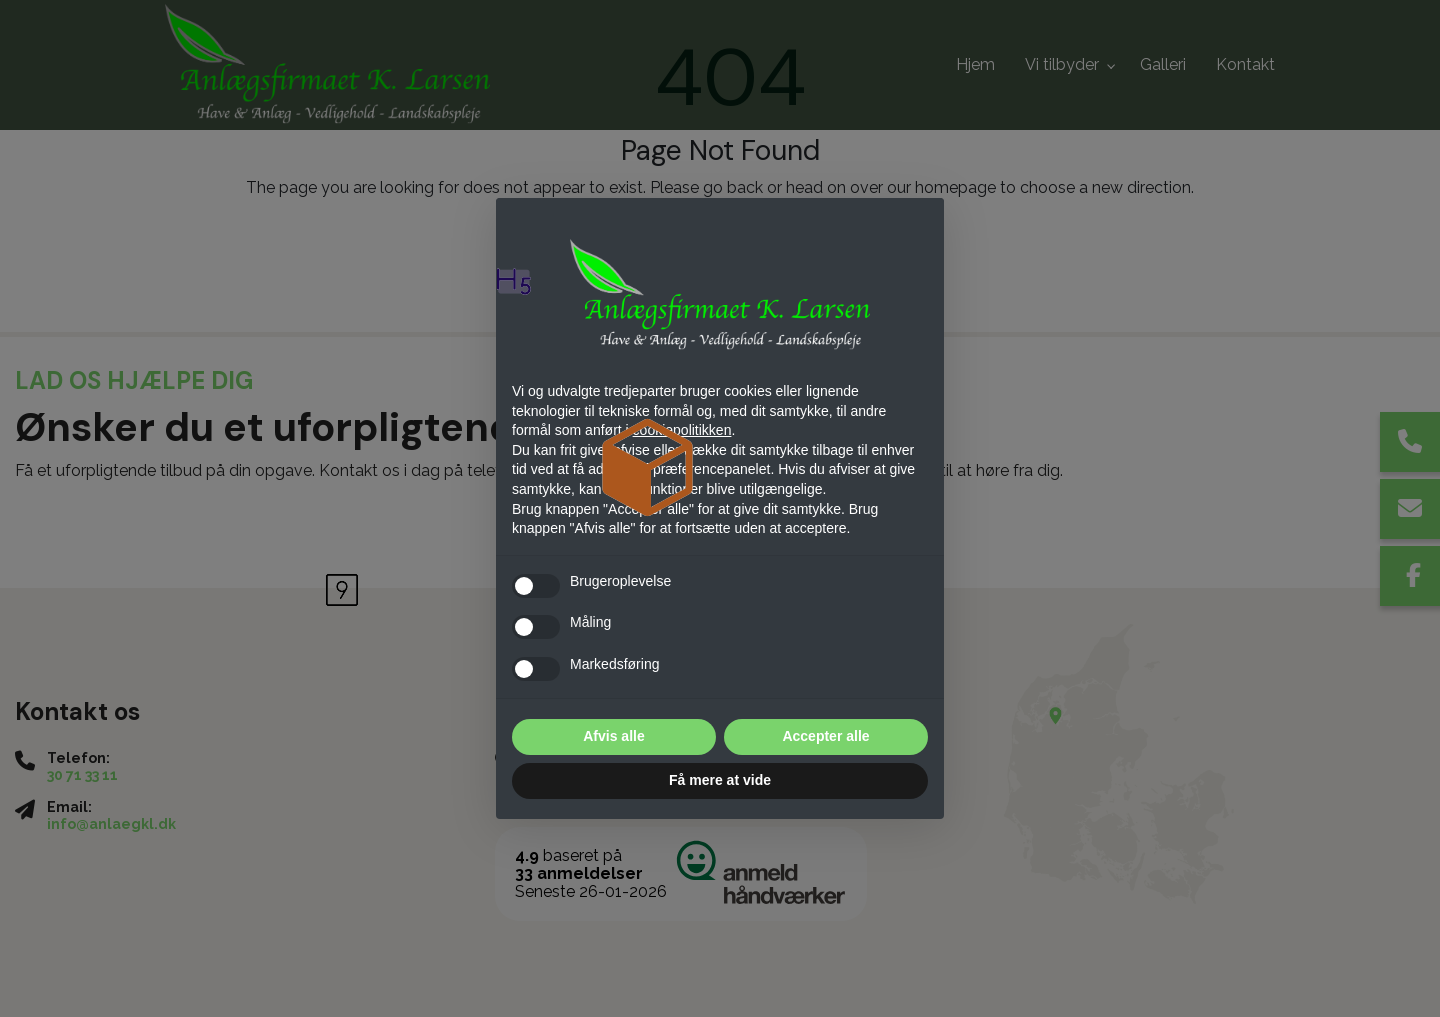 Image resolution: width=1440 pixels, height=1017 pixels. What do you see at coordinates (512, 281) in the screenshot?
I see `format text as heading level 5` at bounding box center [512, 281].